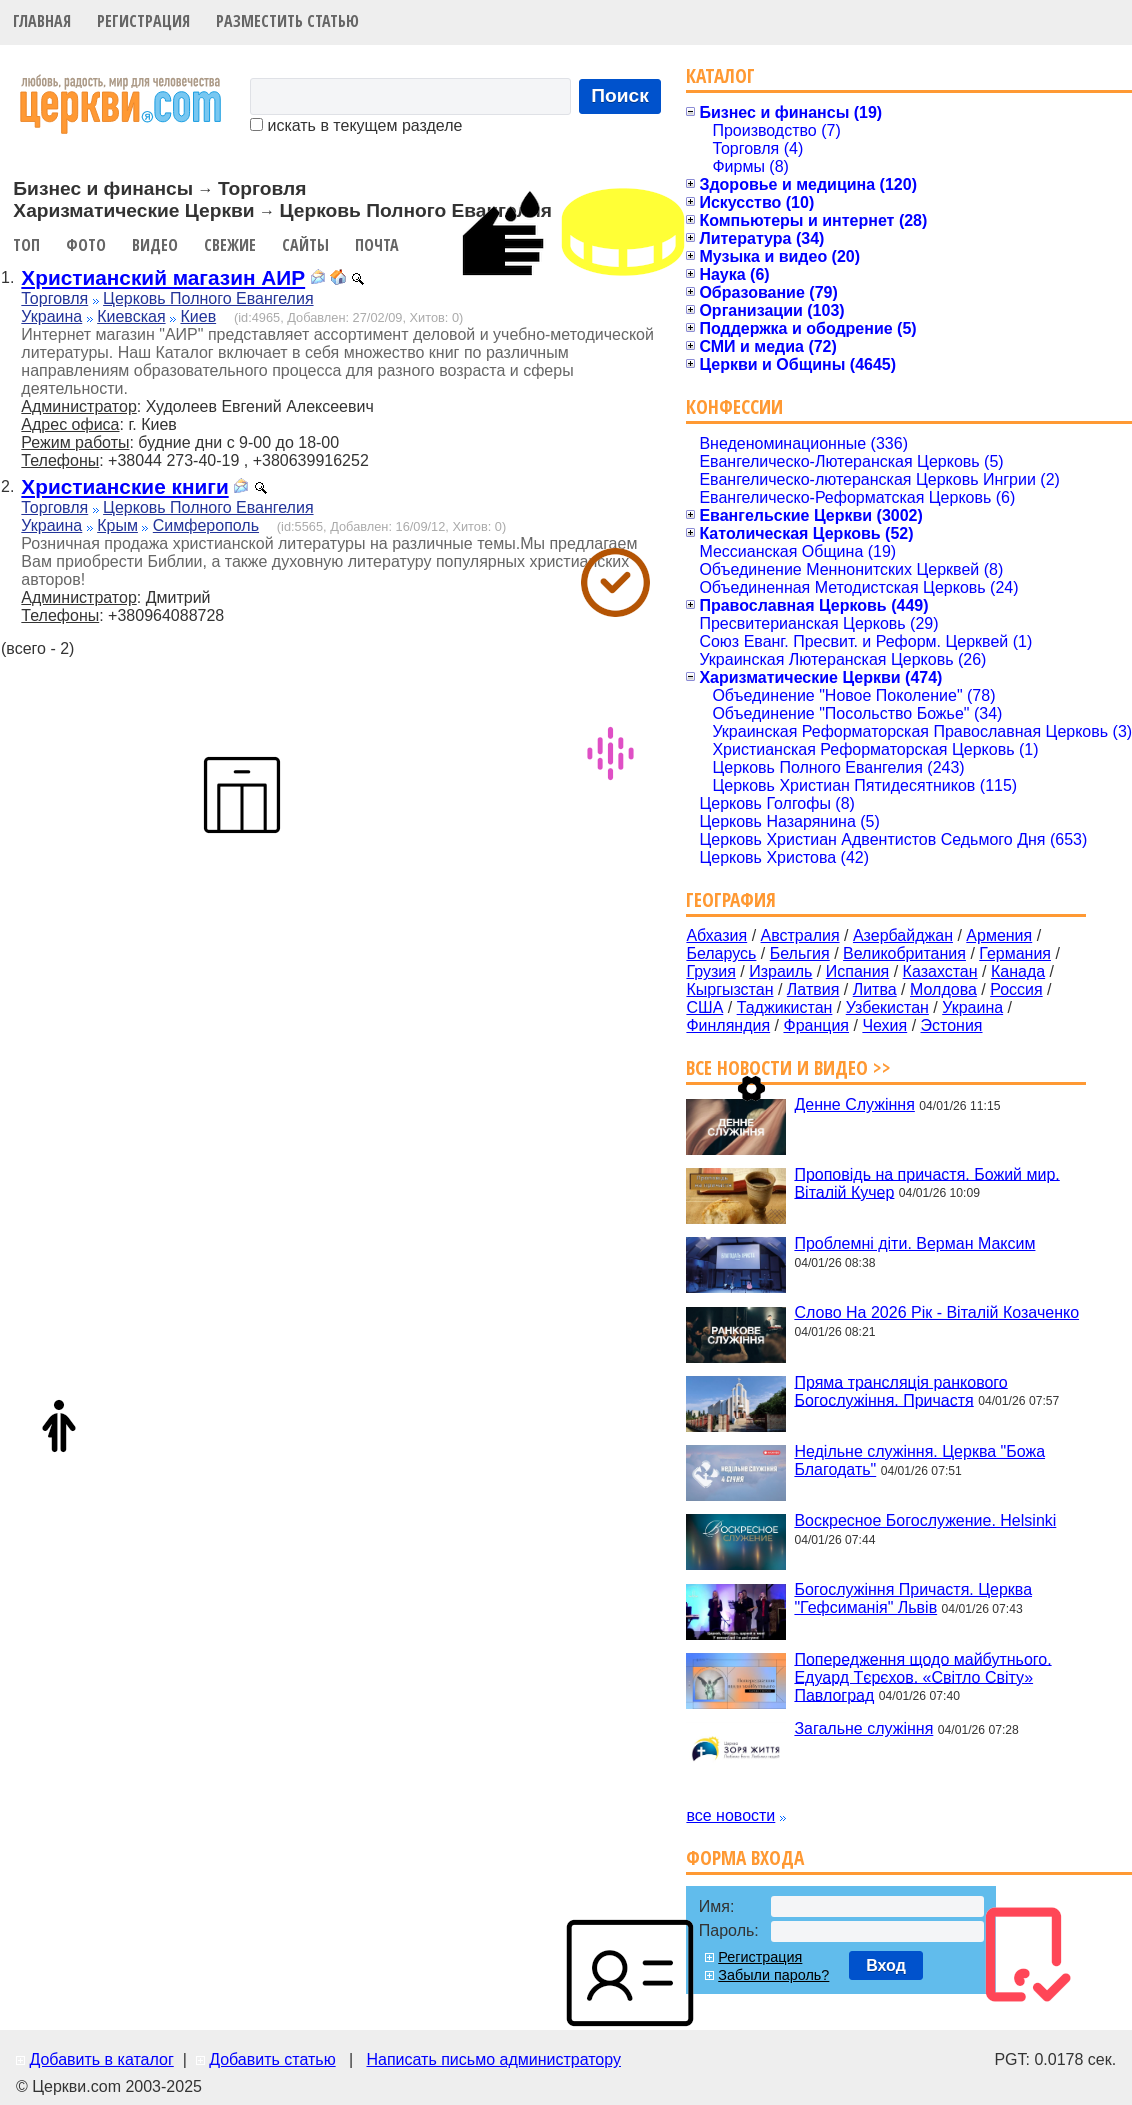 This screenshot has width=1132, height=2105. What do you see at coordinates (1023, 1954) in the screenshot?
I see `tablet device successfully connected` at bounding box center [1023, 1954].